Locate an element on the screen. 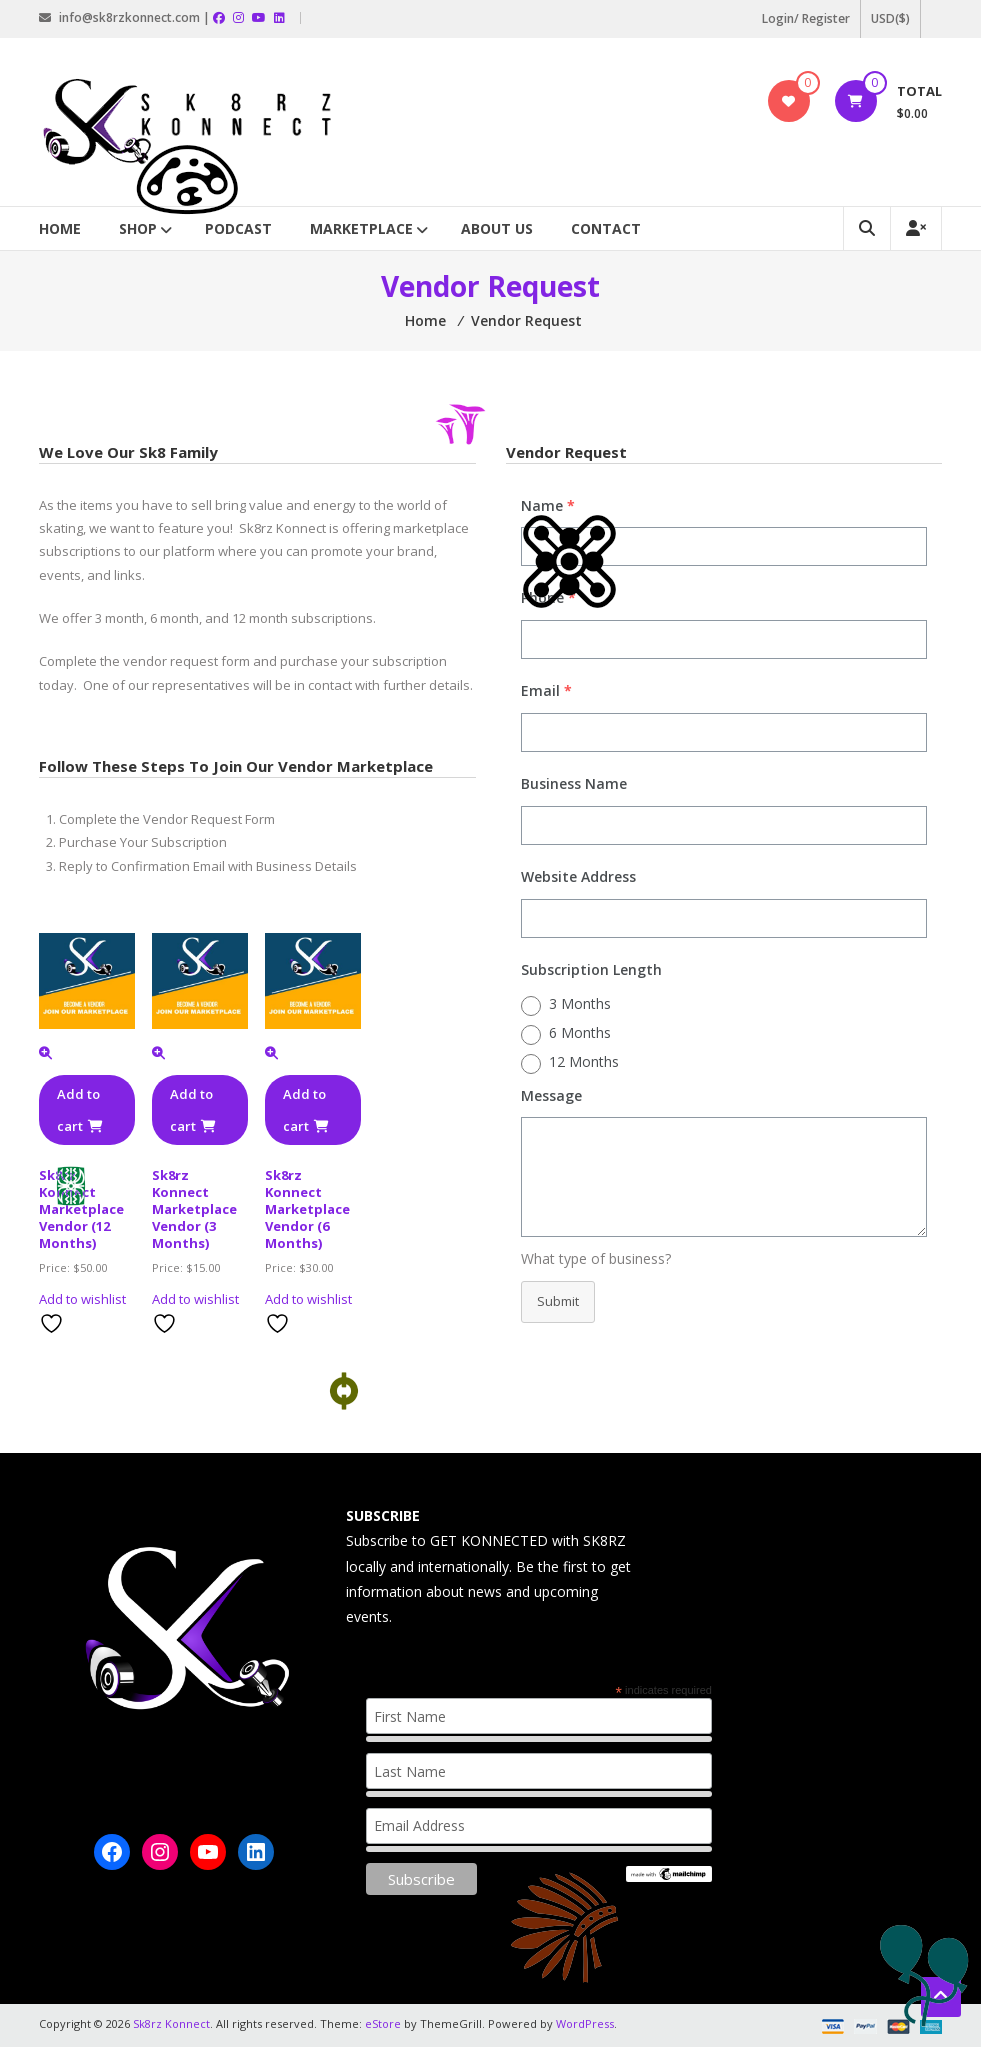 The image size is (981, 2047). a network or connected nodes icon is located at coordinates (569, 561).